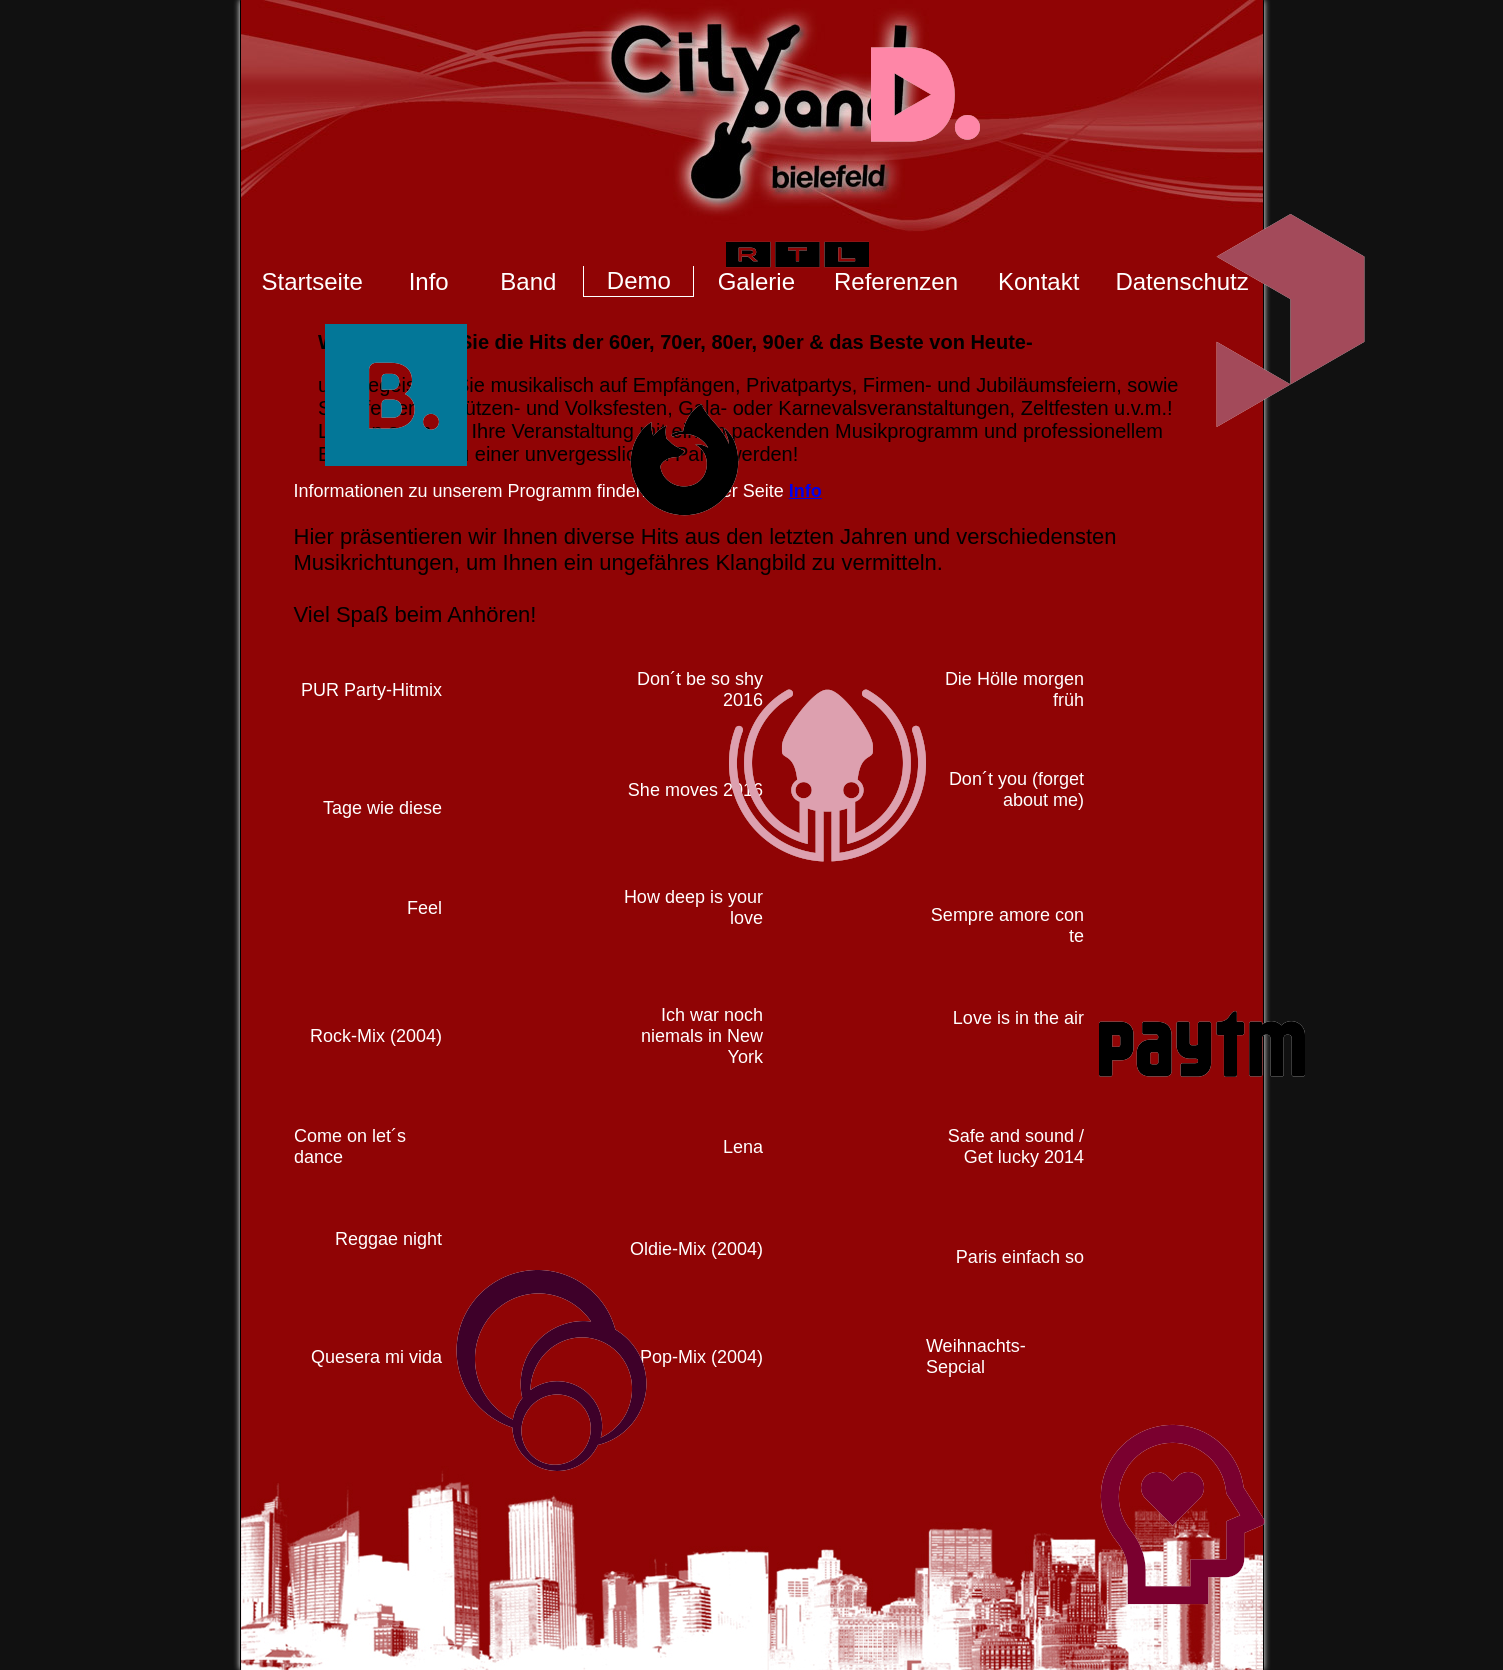 The width and height of the screenshot is (1503, 1670). Describe the element at coordinates (1290, 320) in the screenshot. I see `open the Printables 3D printing community website` at that location.